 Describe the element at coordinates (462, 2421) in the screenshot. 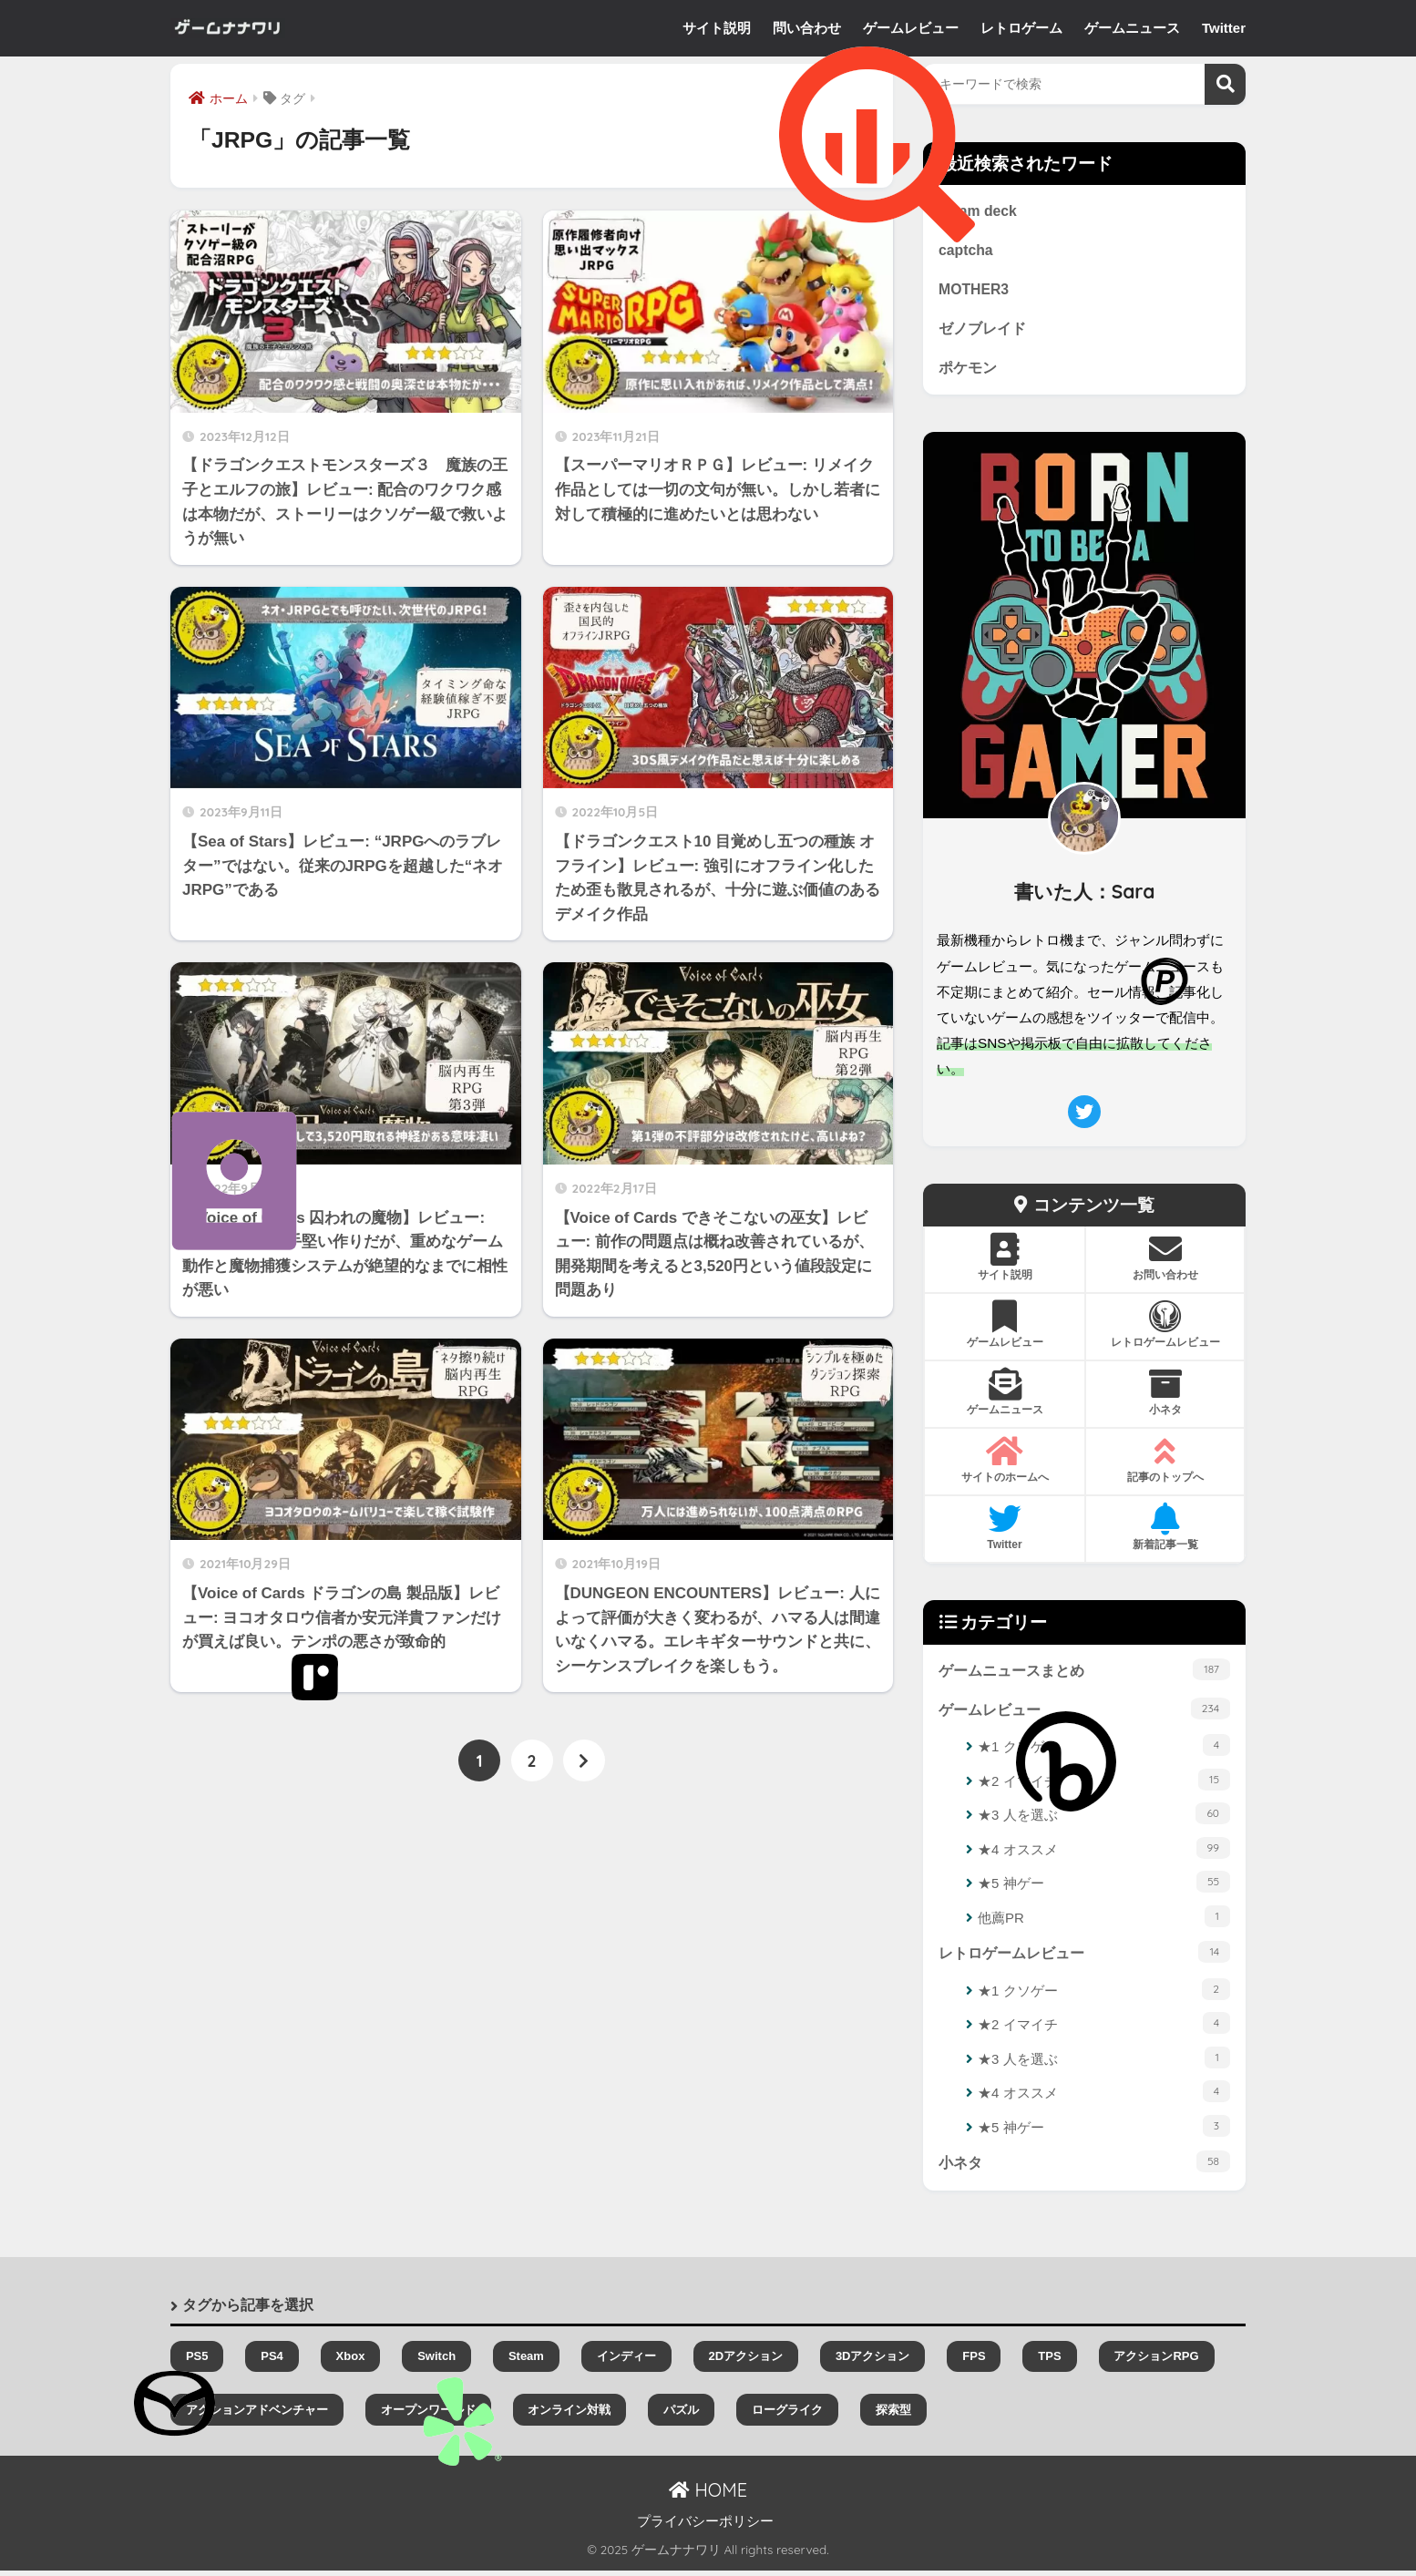

I see `open the Yelp app` at that location.